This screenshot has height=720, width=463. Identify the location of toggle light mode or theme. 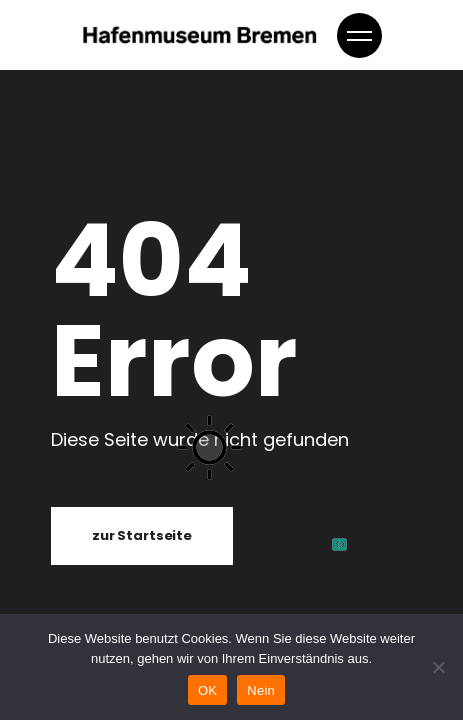
(209, 447).